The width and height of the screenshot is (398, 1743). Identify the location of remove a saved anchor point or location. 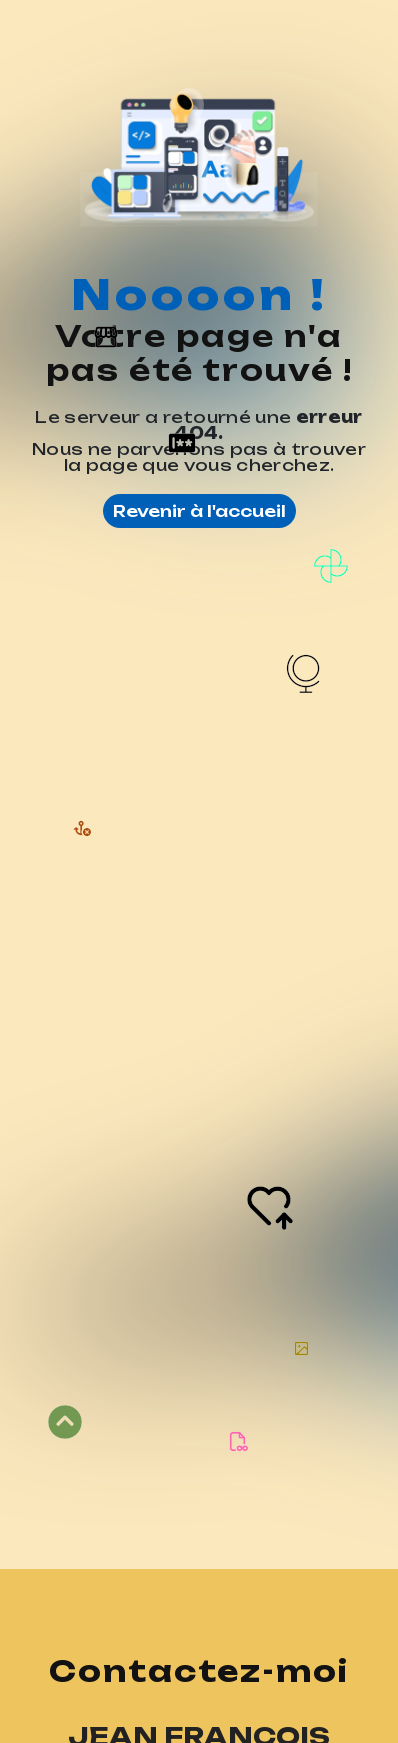
(82, 828).